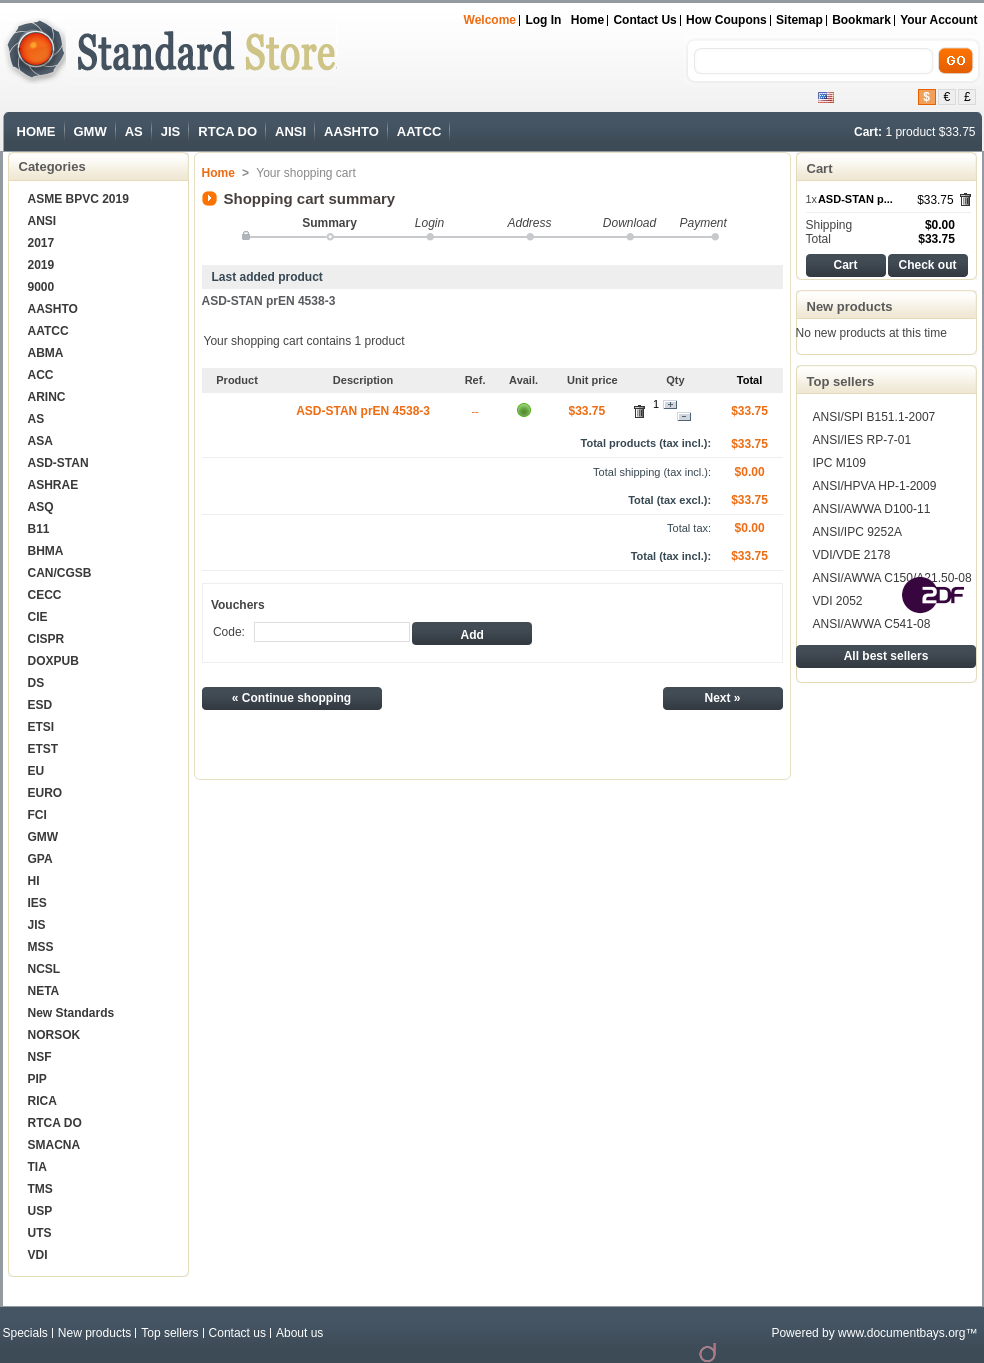 The width and height of the screenshot is (984, 1363). Describe the element at coordinates (933, 595) in the screenshot. I see `ZDF German television network logo` at that location.